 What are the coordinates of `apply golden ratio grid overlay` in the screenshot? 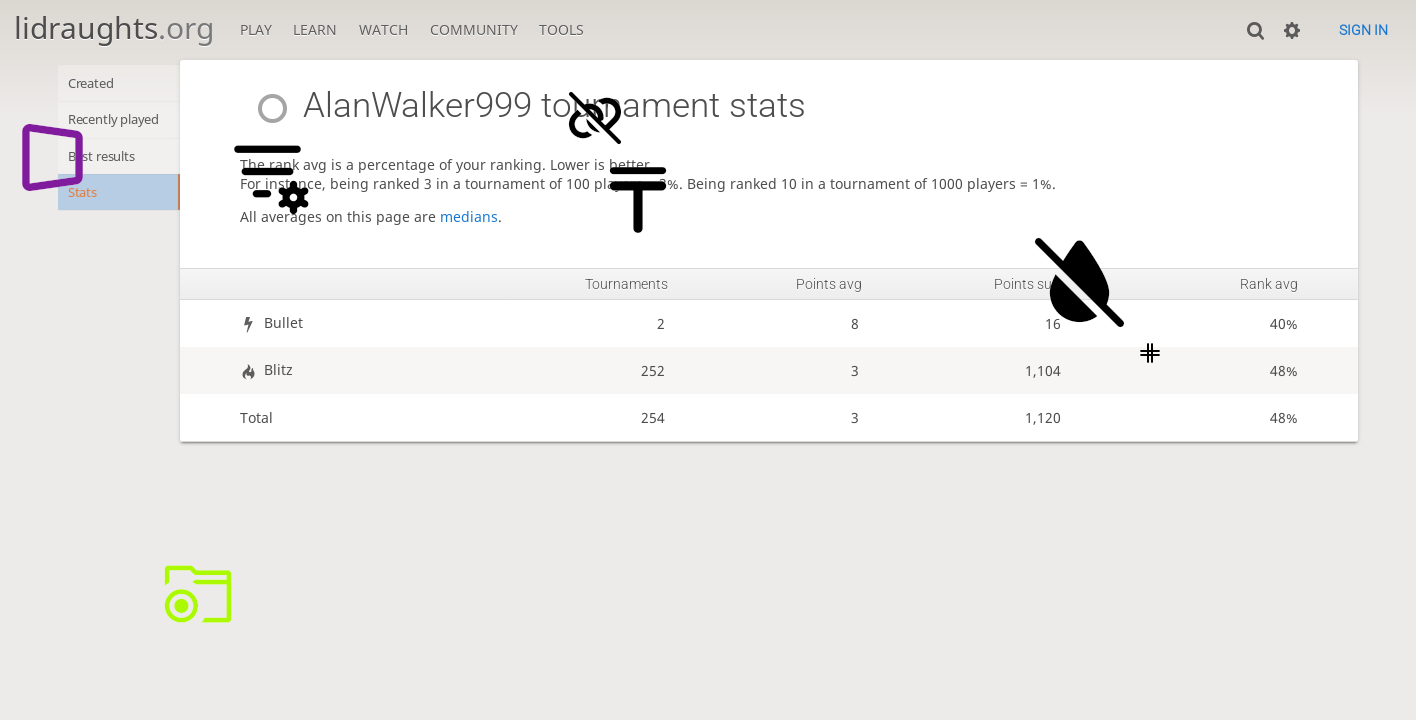 It's located at (1150, 353).